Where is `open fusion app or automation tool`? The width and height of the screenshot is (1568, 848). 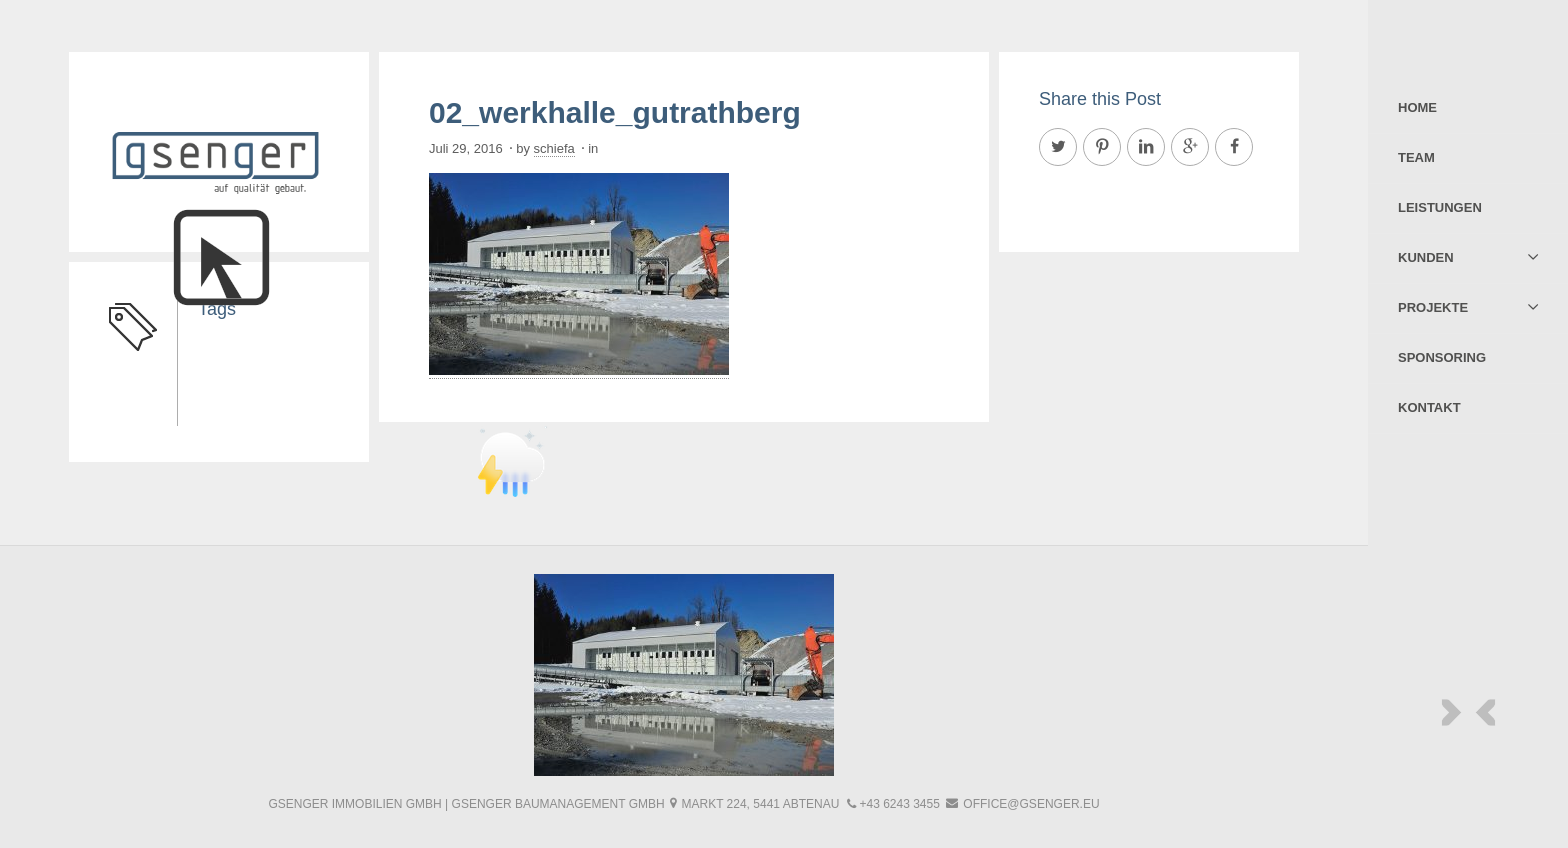
open fusion app or automation tool is located at coordinates (221, 257).